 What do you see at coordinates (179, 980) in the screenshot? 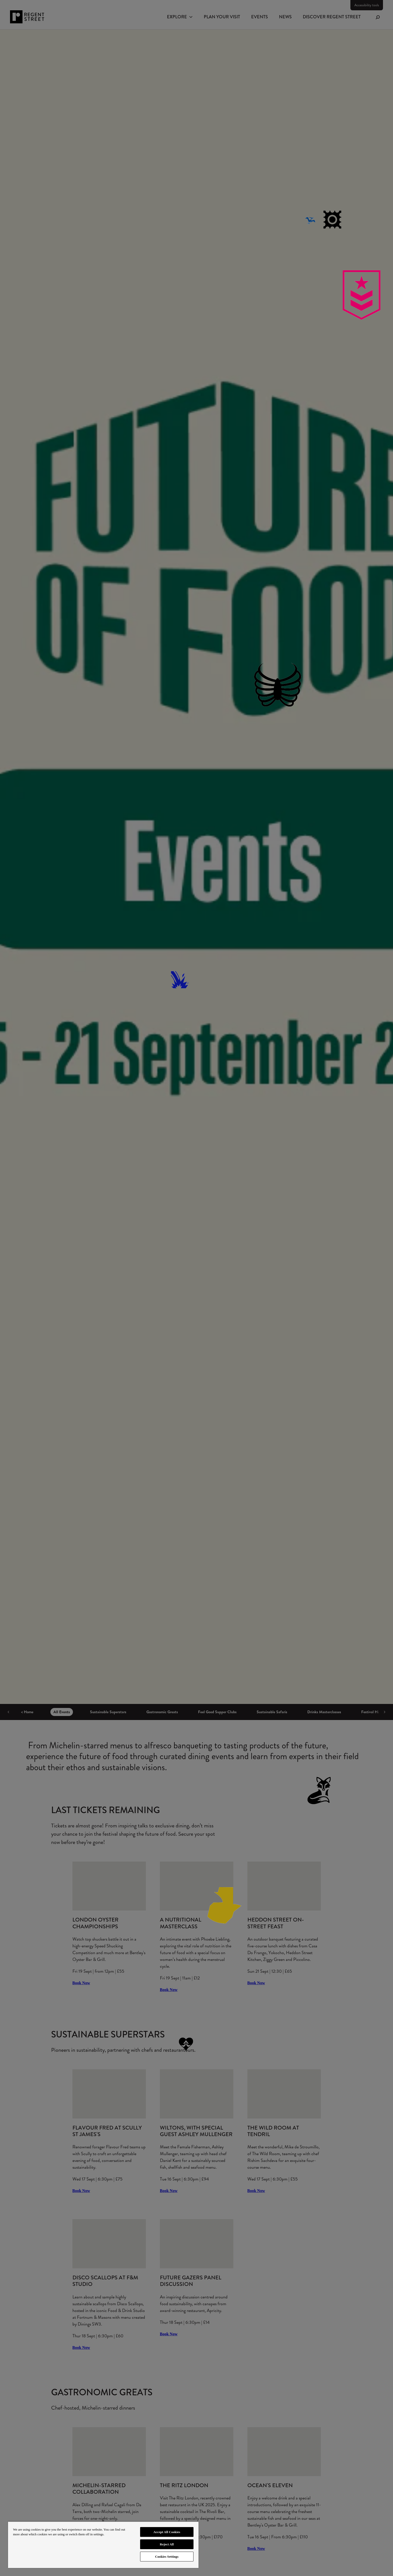
I see `indicates fall damage or impact event` at bounding box center [179, 980].